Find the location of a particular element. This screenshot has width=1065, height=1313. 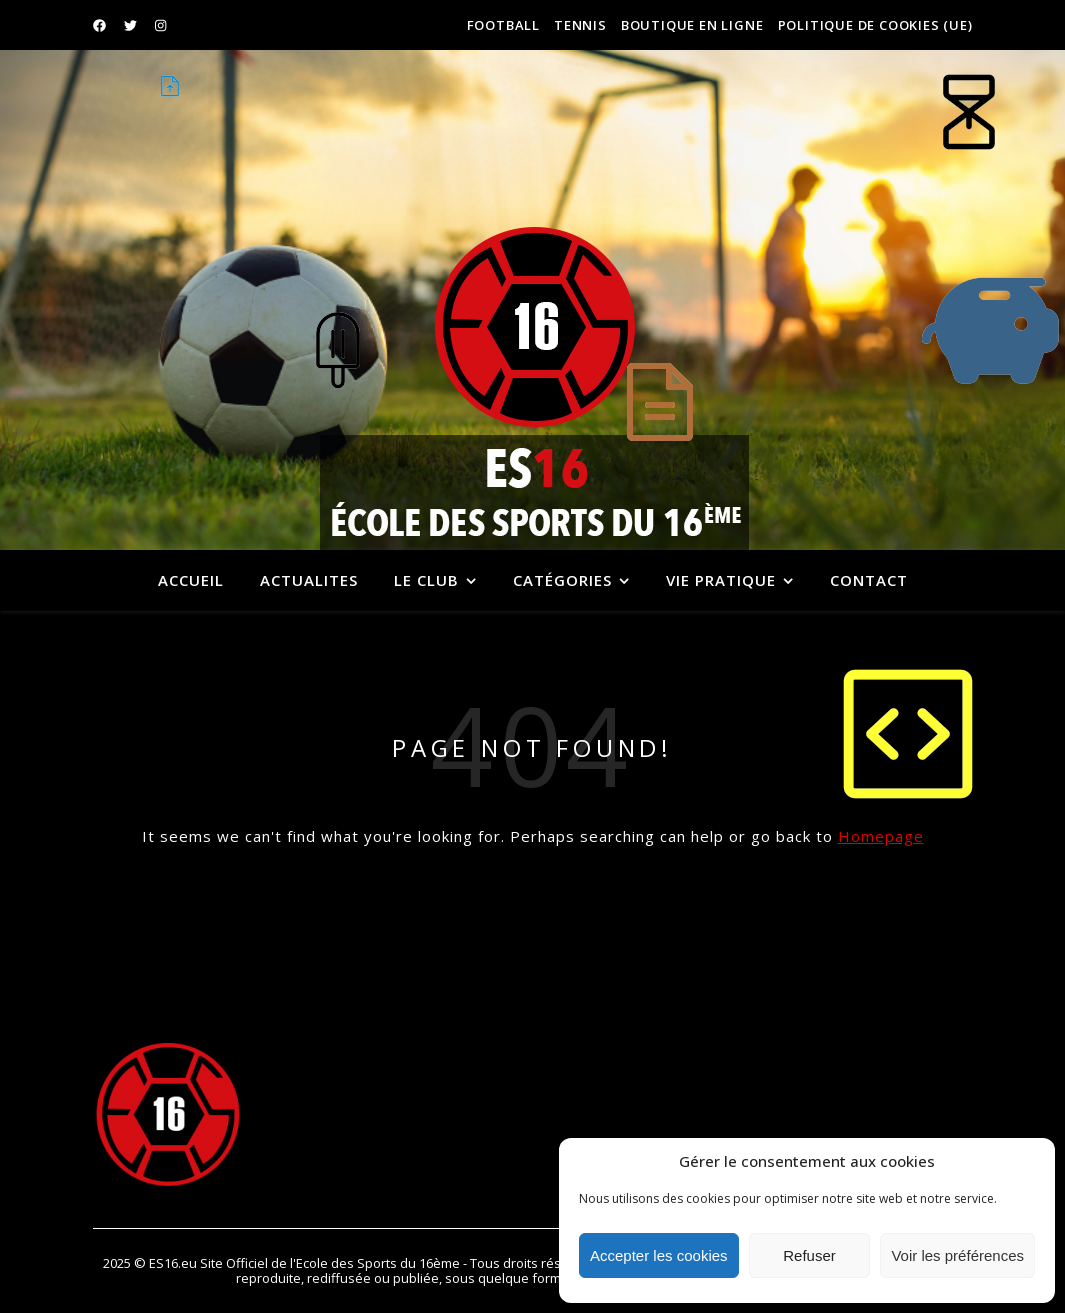

upload a file is located at coordinates (170, 86).